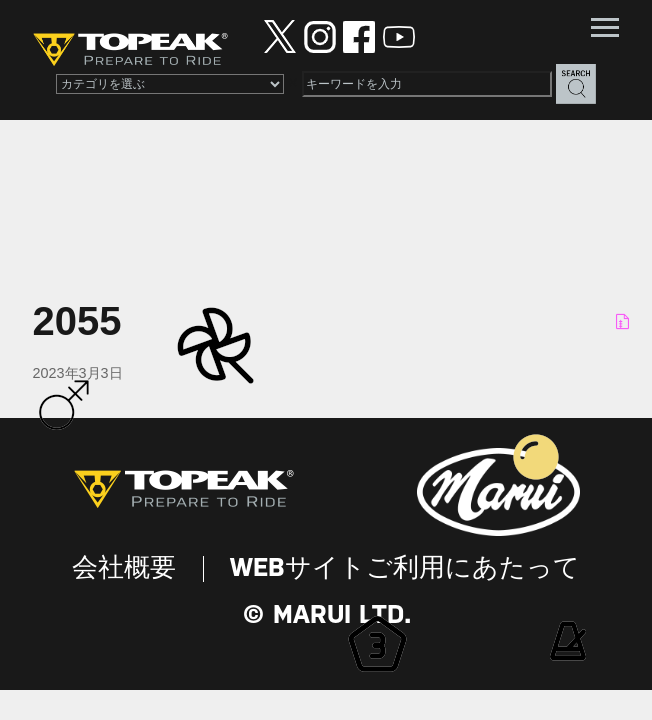 The width and height of the screenshot is (652, 720). Describe the element at coordinates (65, 404) in the screenshot. I see `select transgender as gender identity` at that location.